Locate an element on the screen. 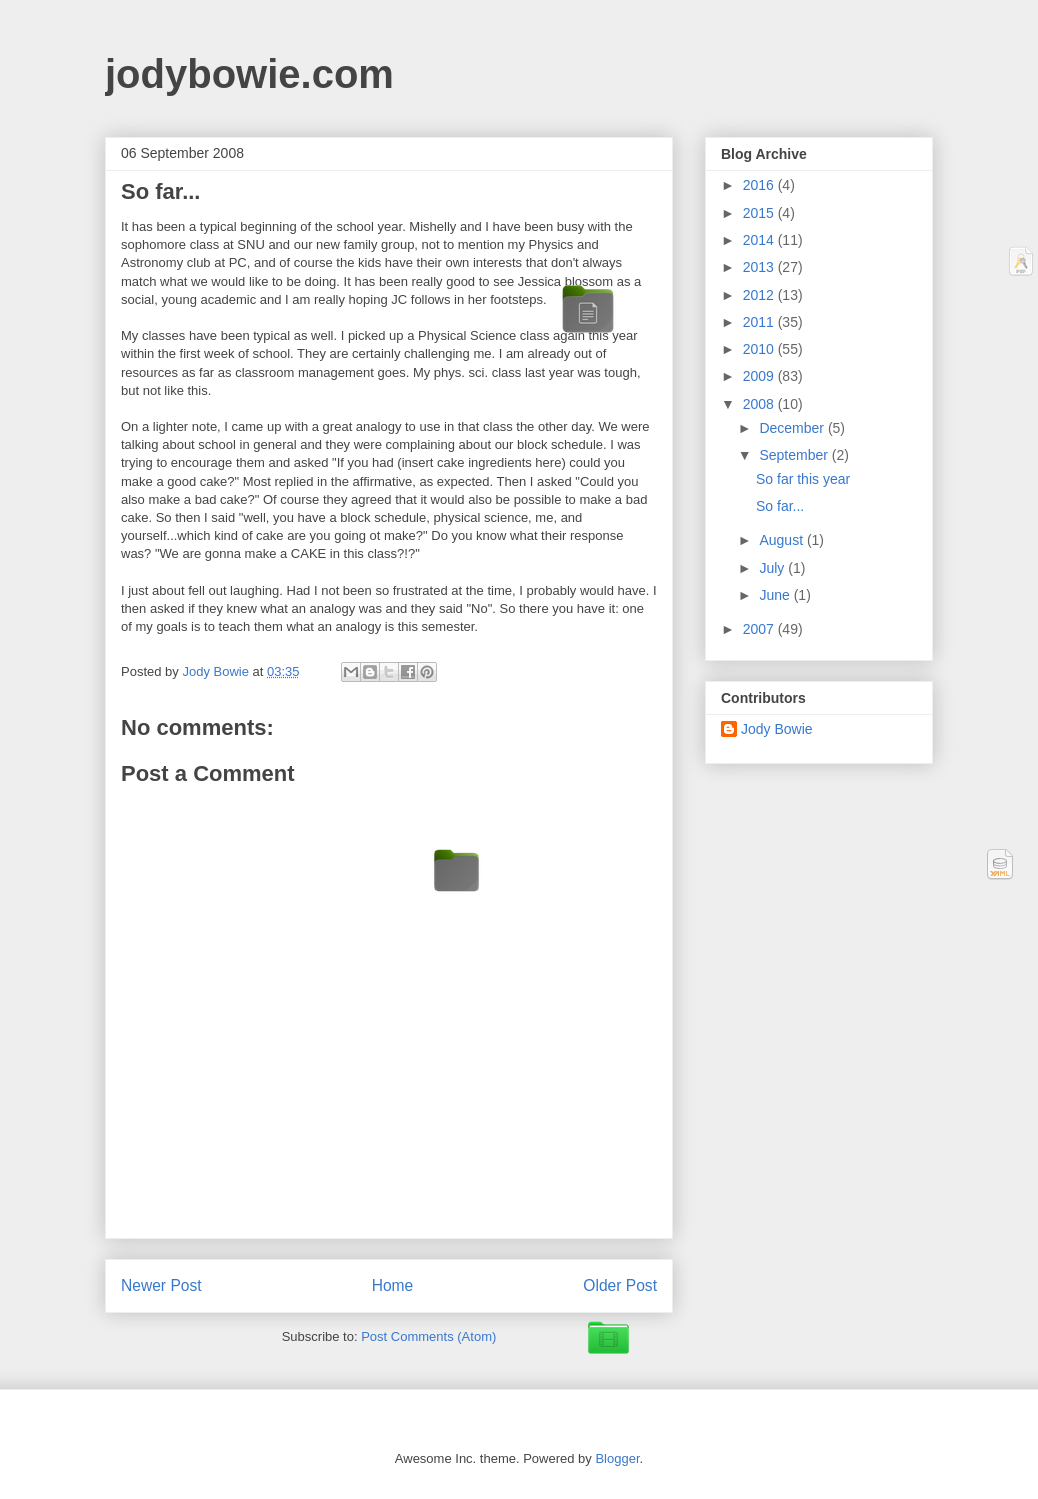 The width and height of the screenshot is (1038, 1499). open folder to view contents is located at coordinates (456, 870).